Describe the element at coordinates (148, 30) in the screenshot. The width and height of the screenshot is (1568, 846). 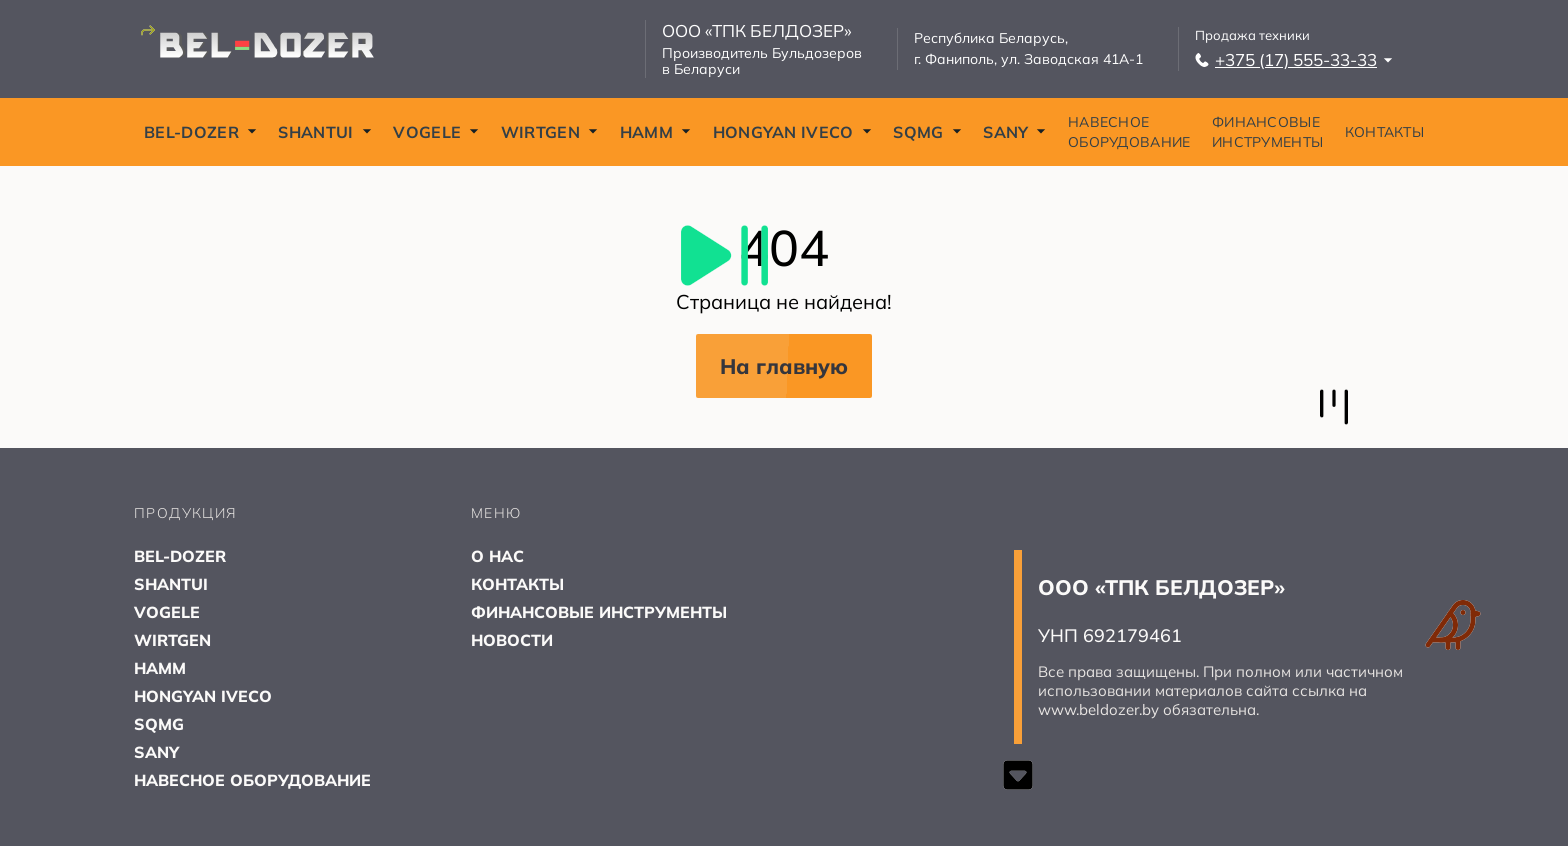
I see `forward a message or email` at that location.